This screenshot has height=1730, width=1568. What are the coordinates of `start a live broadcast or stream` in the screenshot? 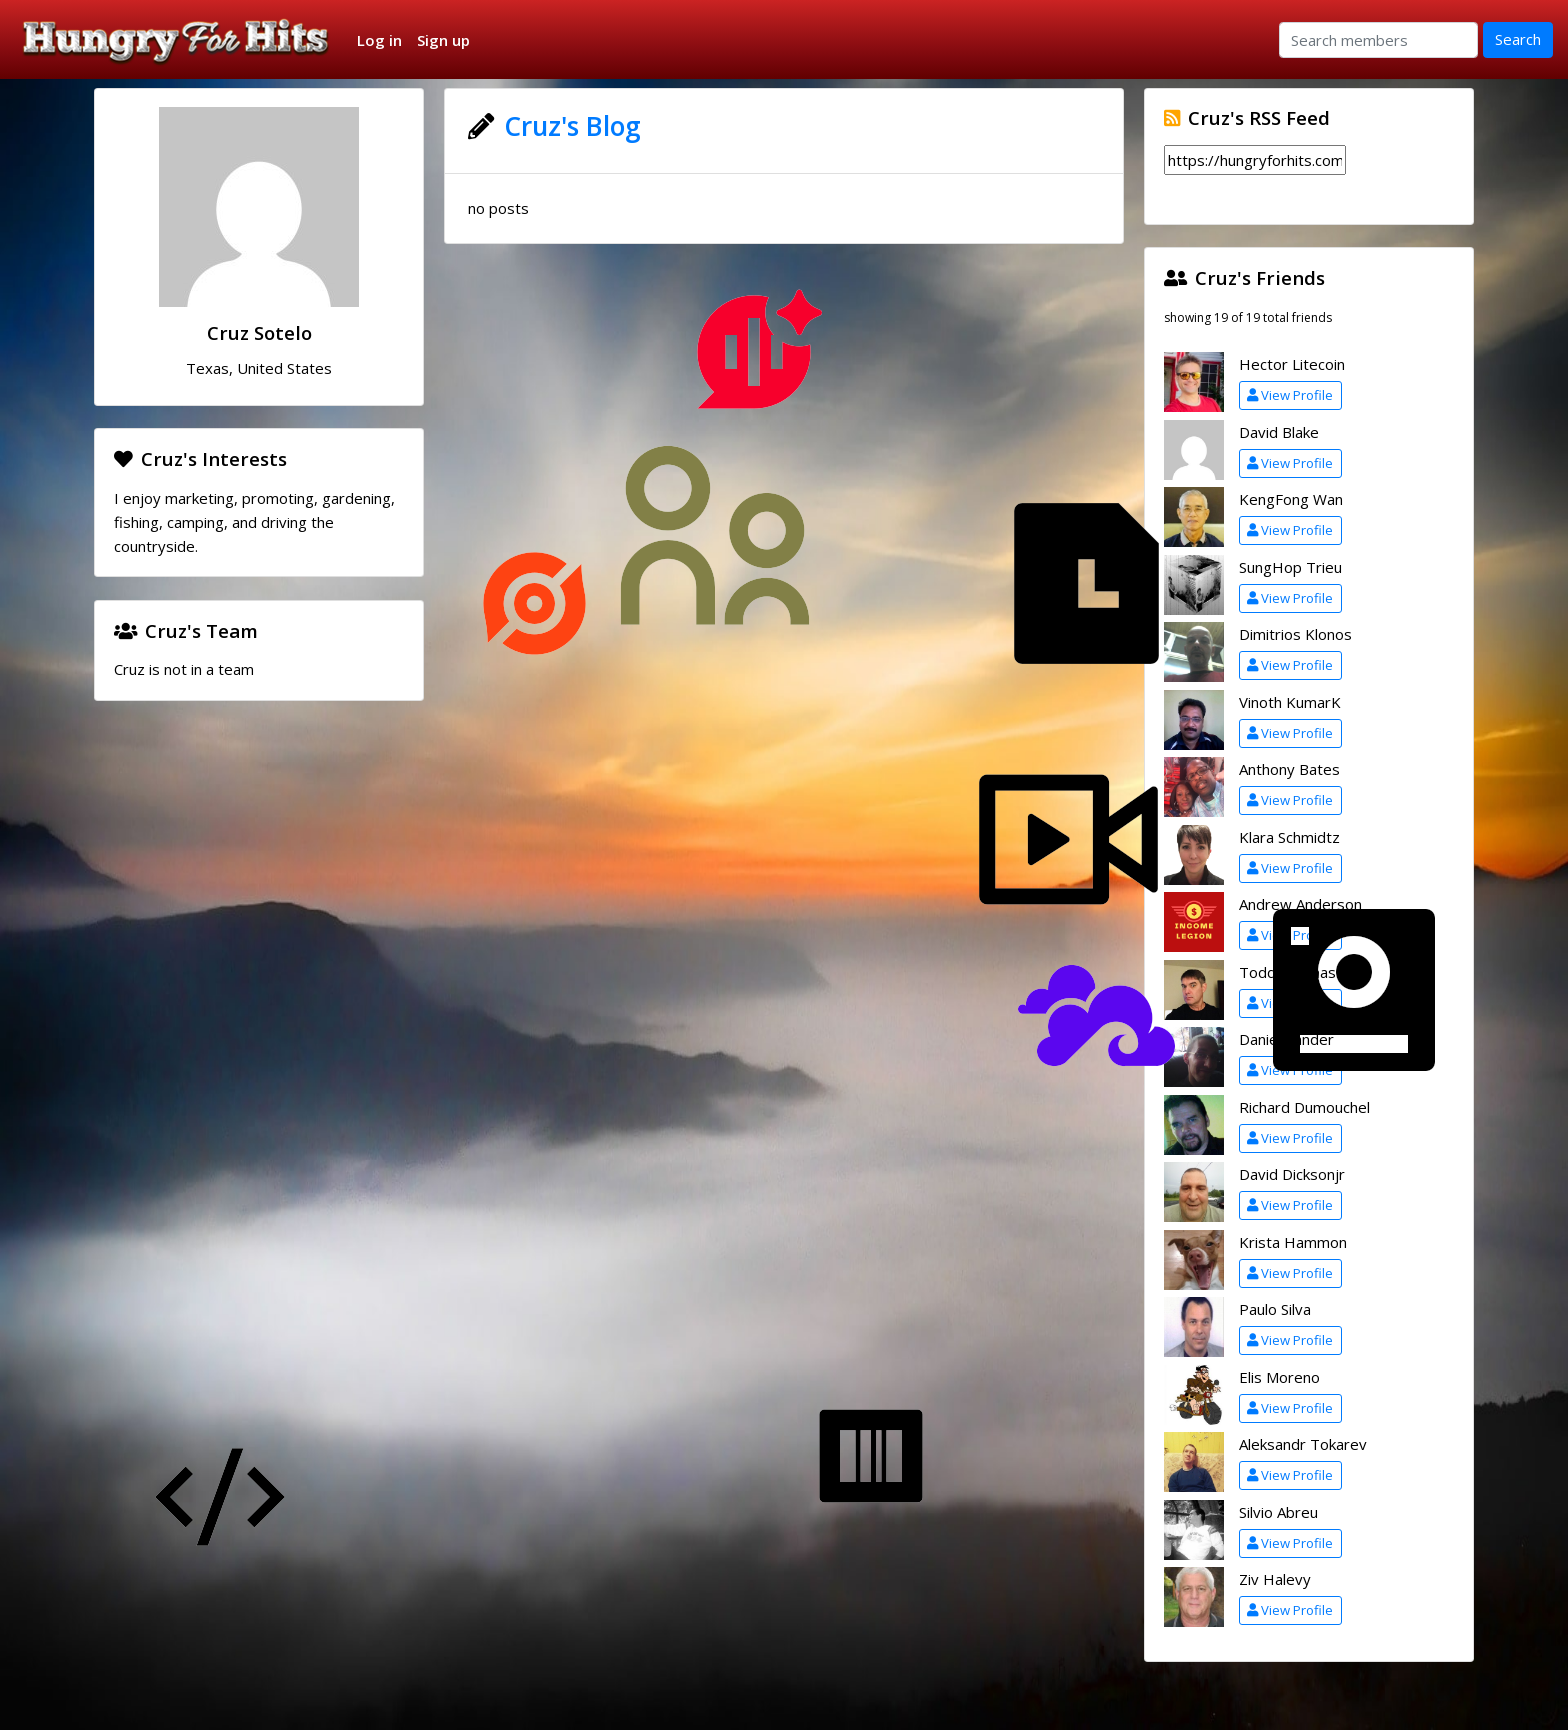 It's located at (1068, 839).